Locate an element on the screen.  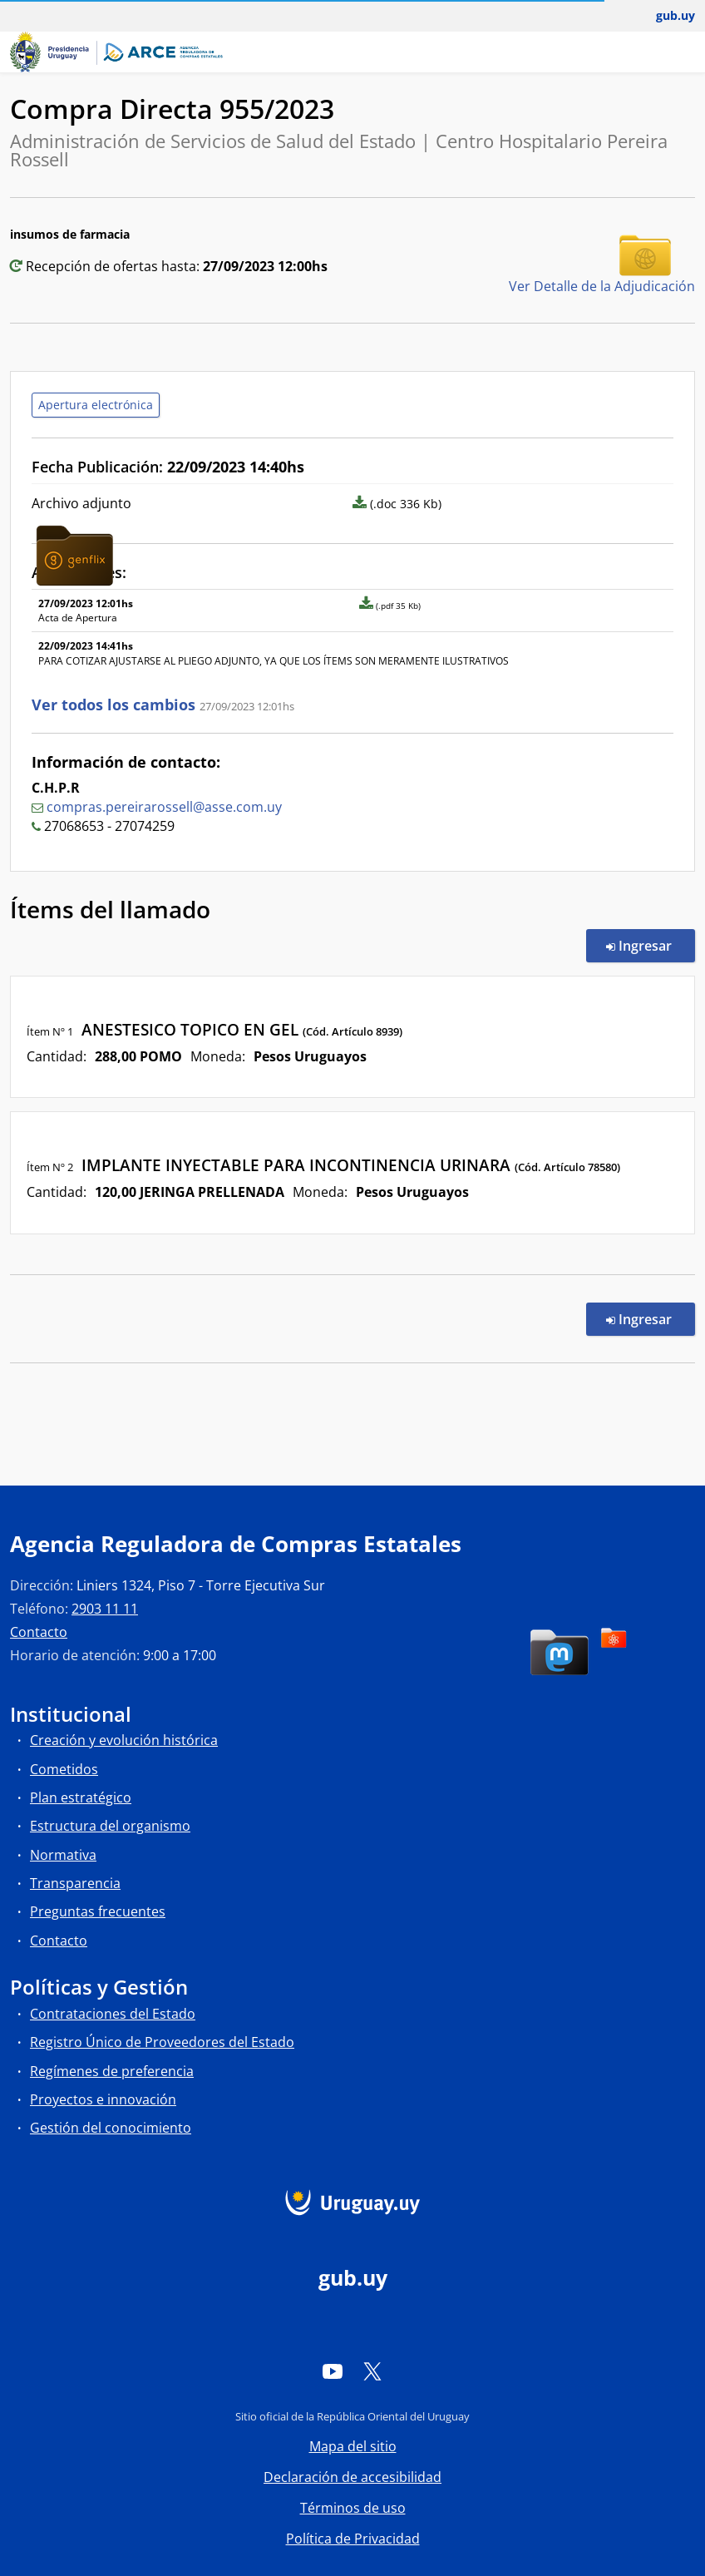
open physics course materials folder is located at coordinates (614, 1639).